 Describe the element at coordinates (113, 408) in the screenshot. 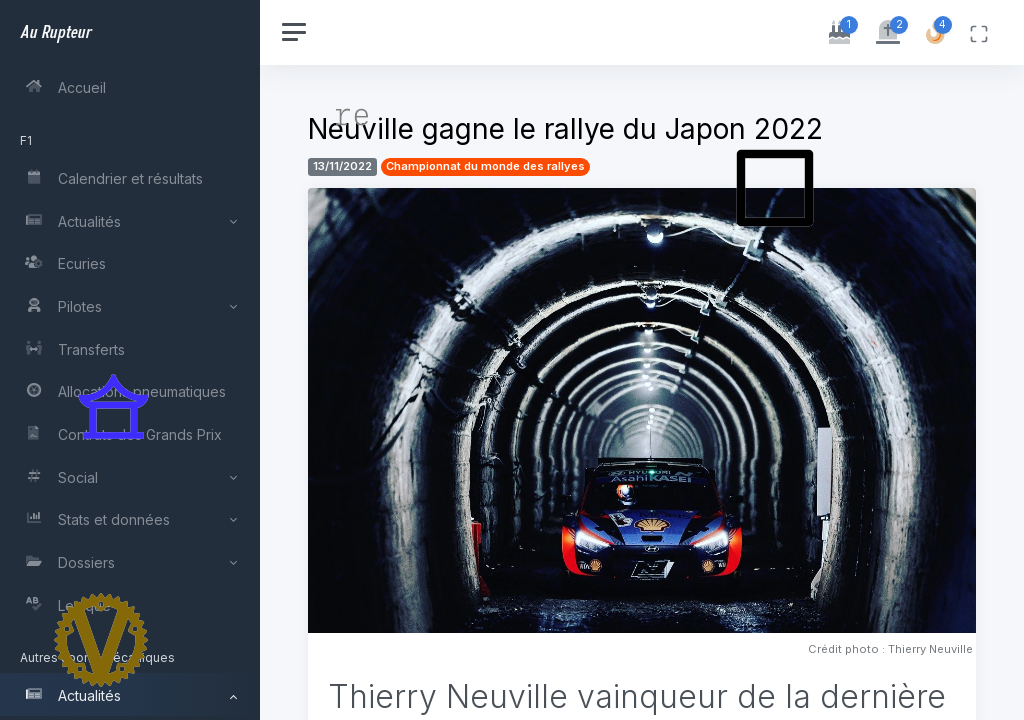

I see `view historical or cultural landmarks` at that location.